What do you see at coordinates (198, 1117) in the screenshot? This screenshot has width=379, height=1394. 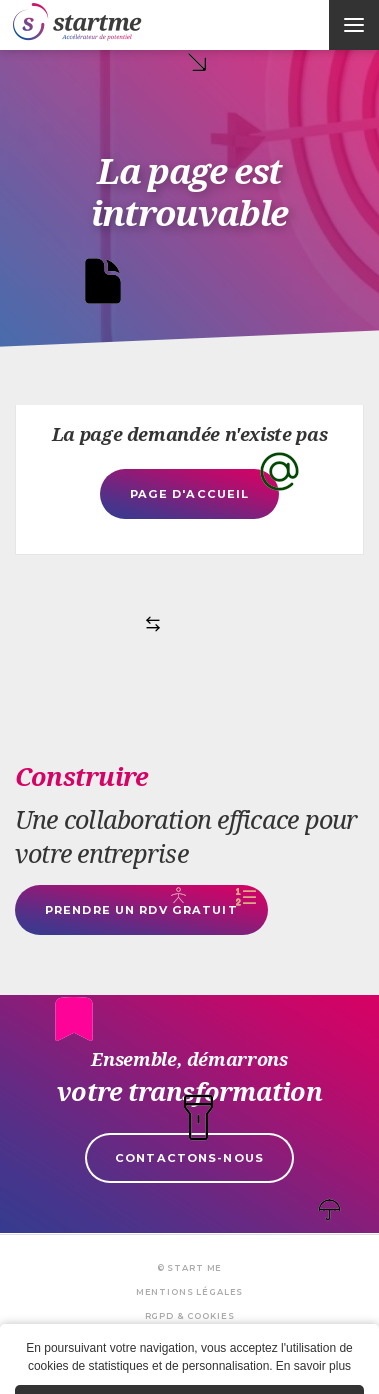 I see `toggle flashlight on or off` at bounding box center [198, 1117].